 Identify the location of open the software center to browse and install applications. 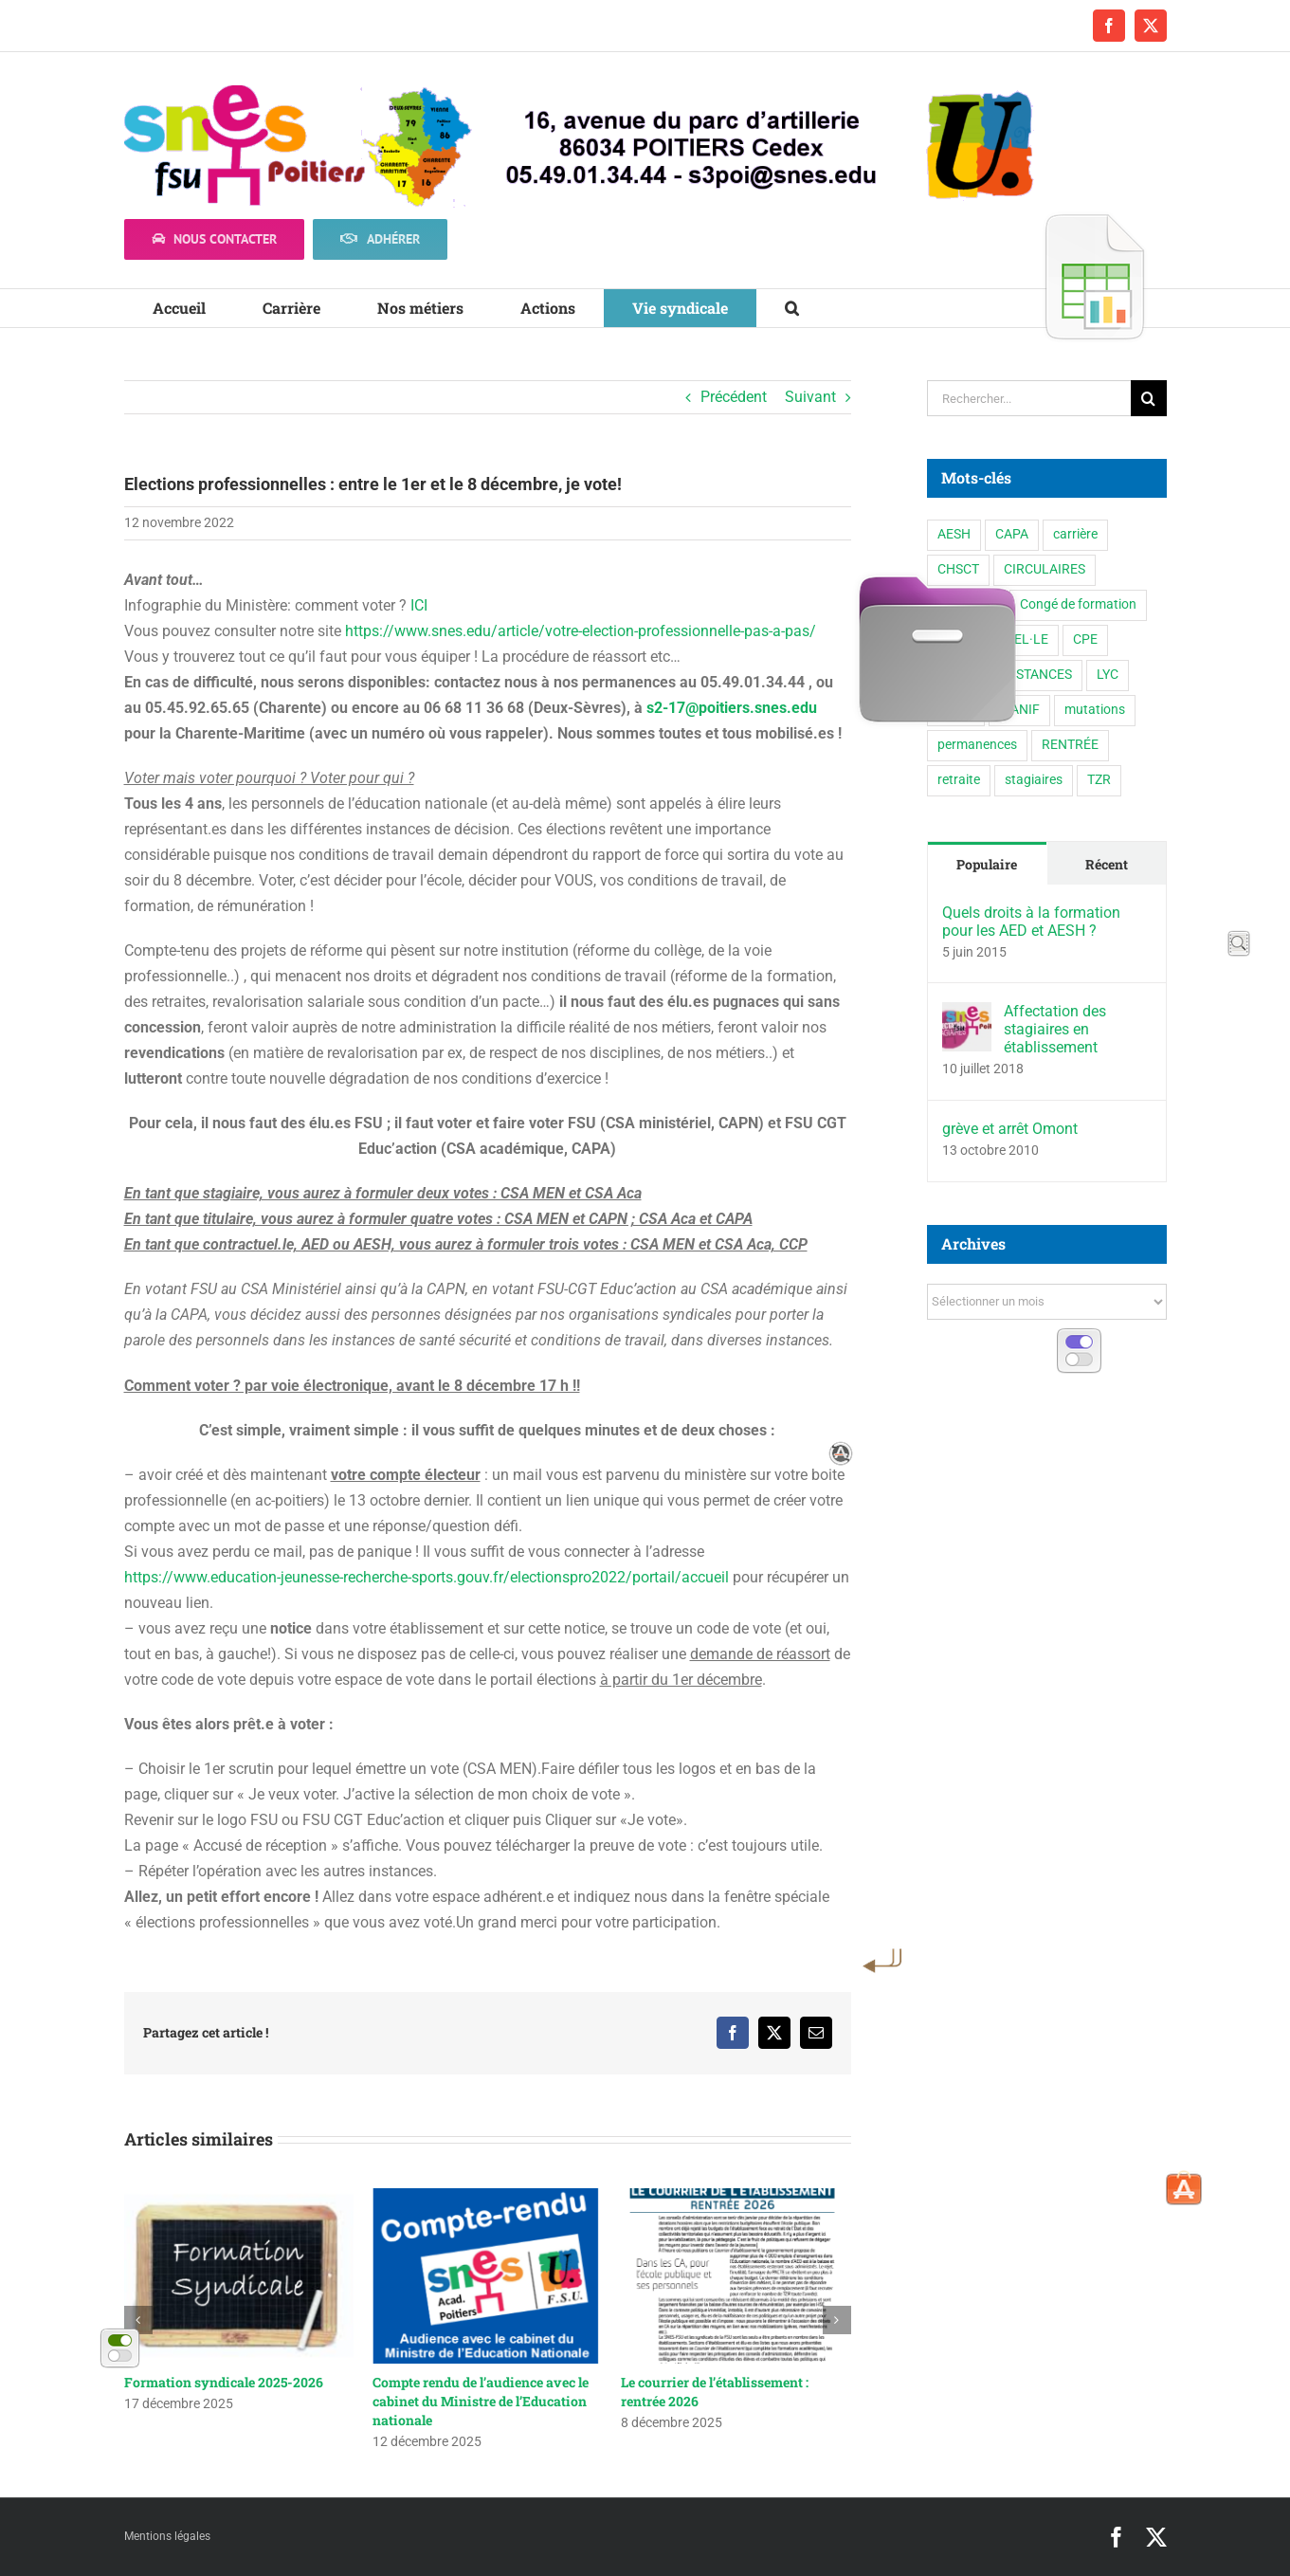
(1184, 2189).